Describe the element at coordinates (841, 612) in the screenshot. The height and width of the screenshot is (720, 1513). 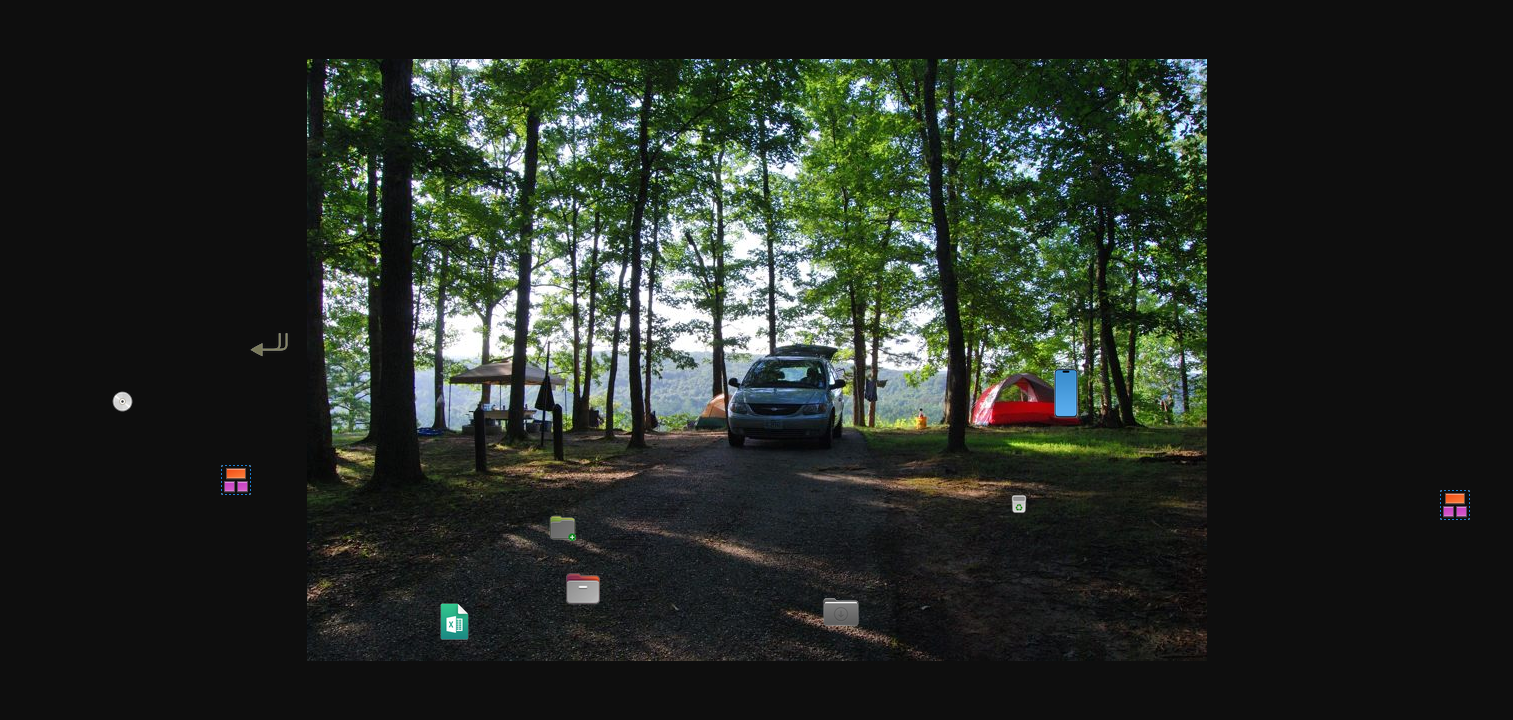
I see `access your downloads folder` at that location.